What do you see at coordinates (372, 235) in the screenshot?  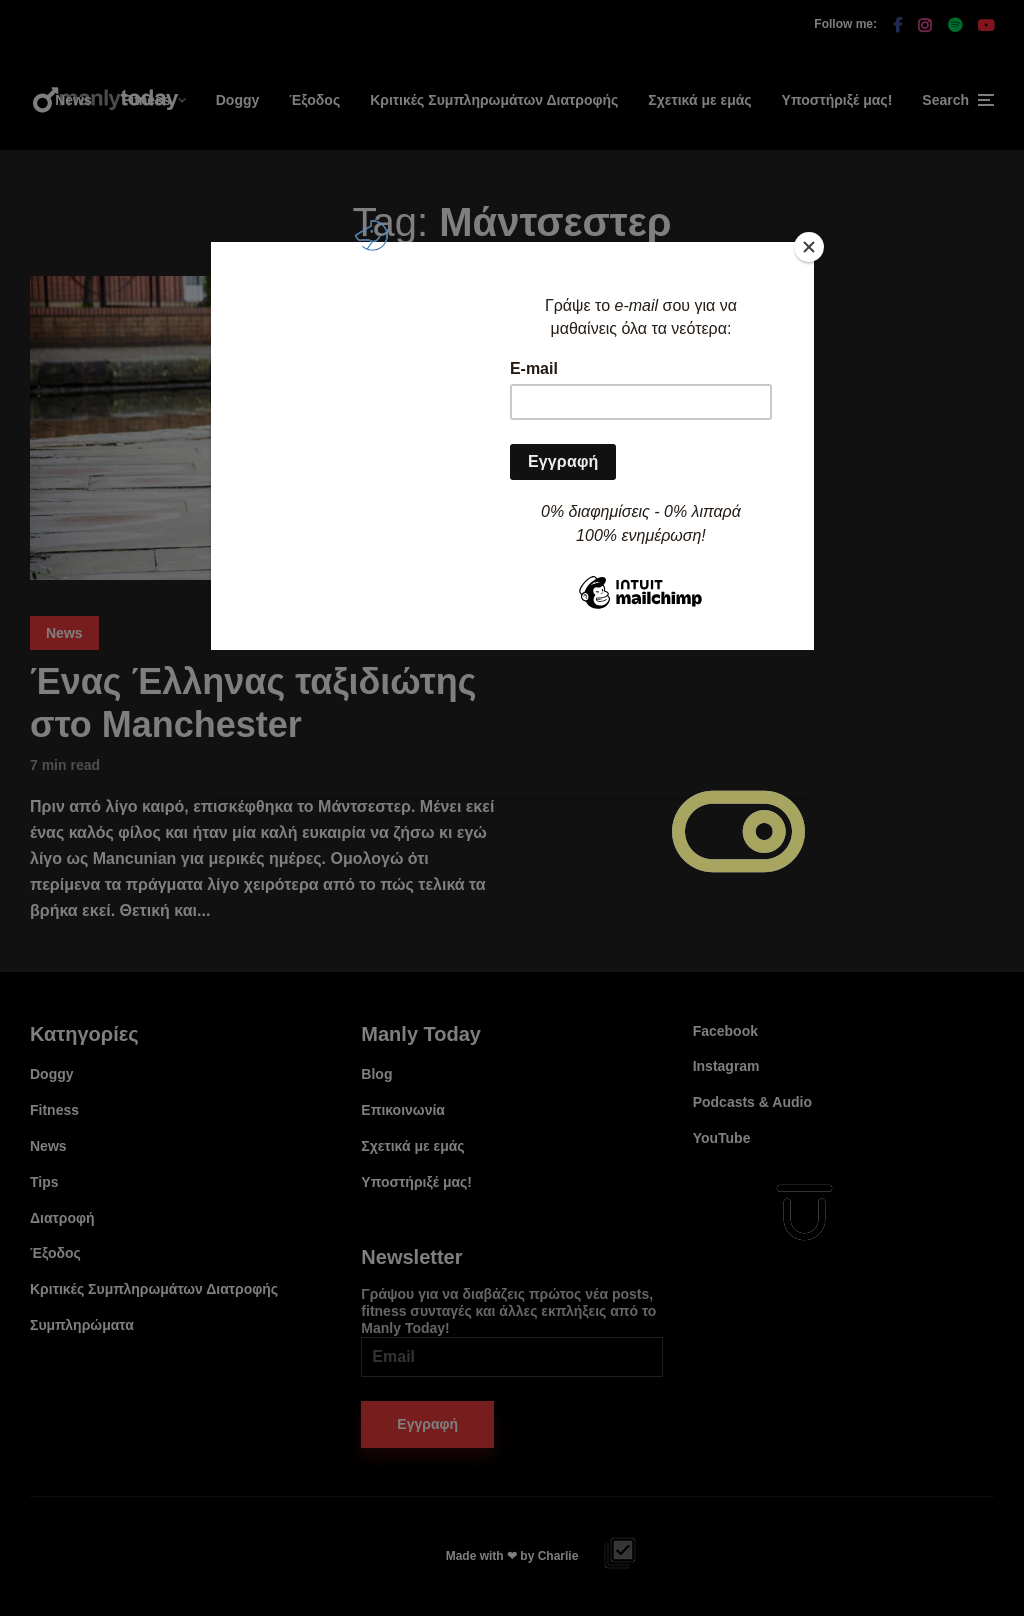 I see `access equestrian or horse-related features` at bounding box center [372, 235].